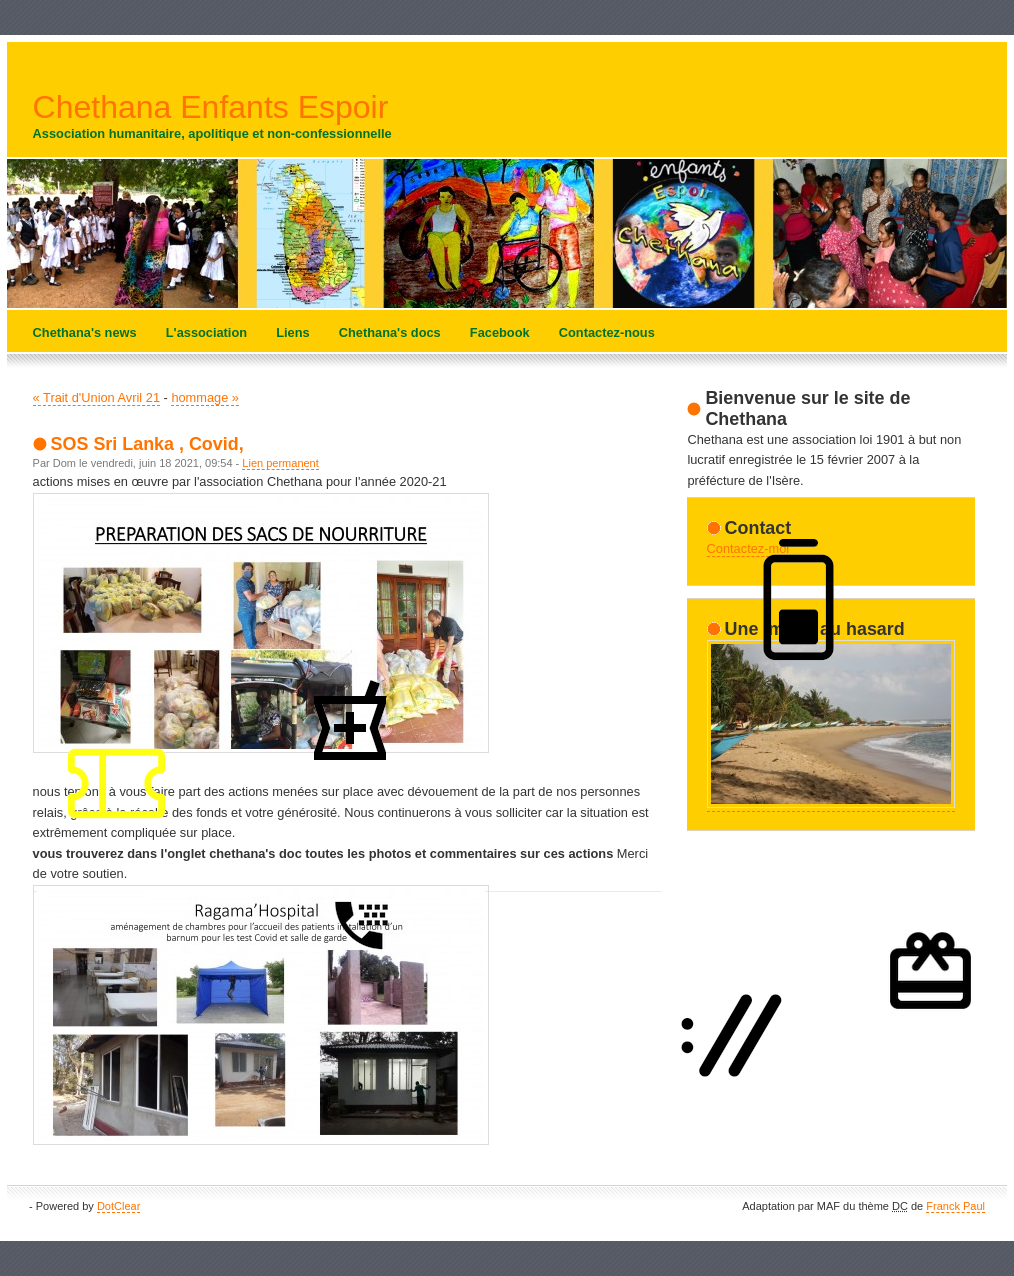  I want to click on view your tickets or passes, so click(116, 783).